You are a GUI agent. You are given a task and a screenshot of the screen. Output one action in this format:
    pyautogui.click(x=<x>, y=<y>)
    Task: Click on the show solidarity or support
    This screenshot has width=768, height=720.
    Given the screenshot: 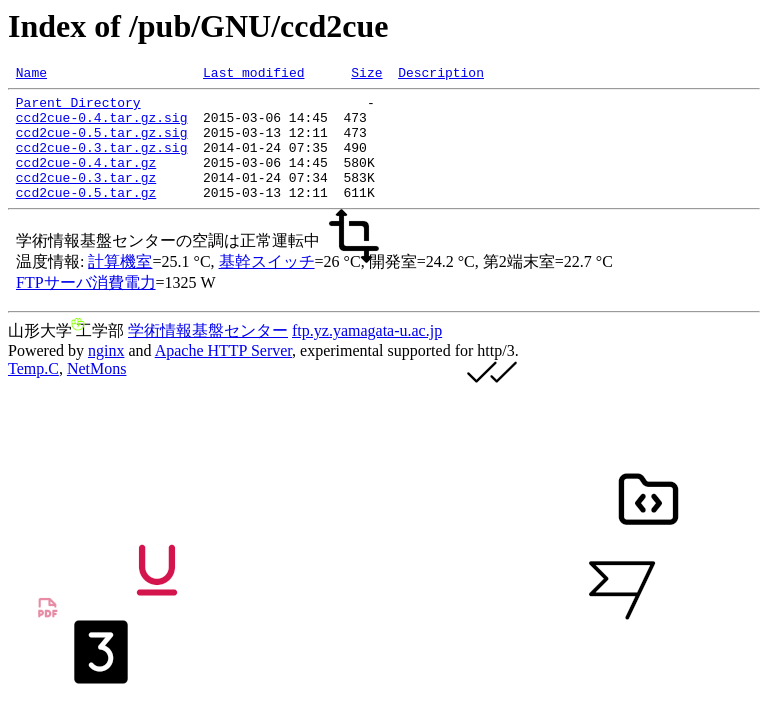 What is the action you would take?
    pyautogui.click(x=78, y=324)
    